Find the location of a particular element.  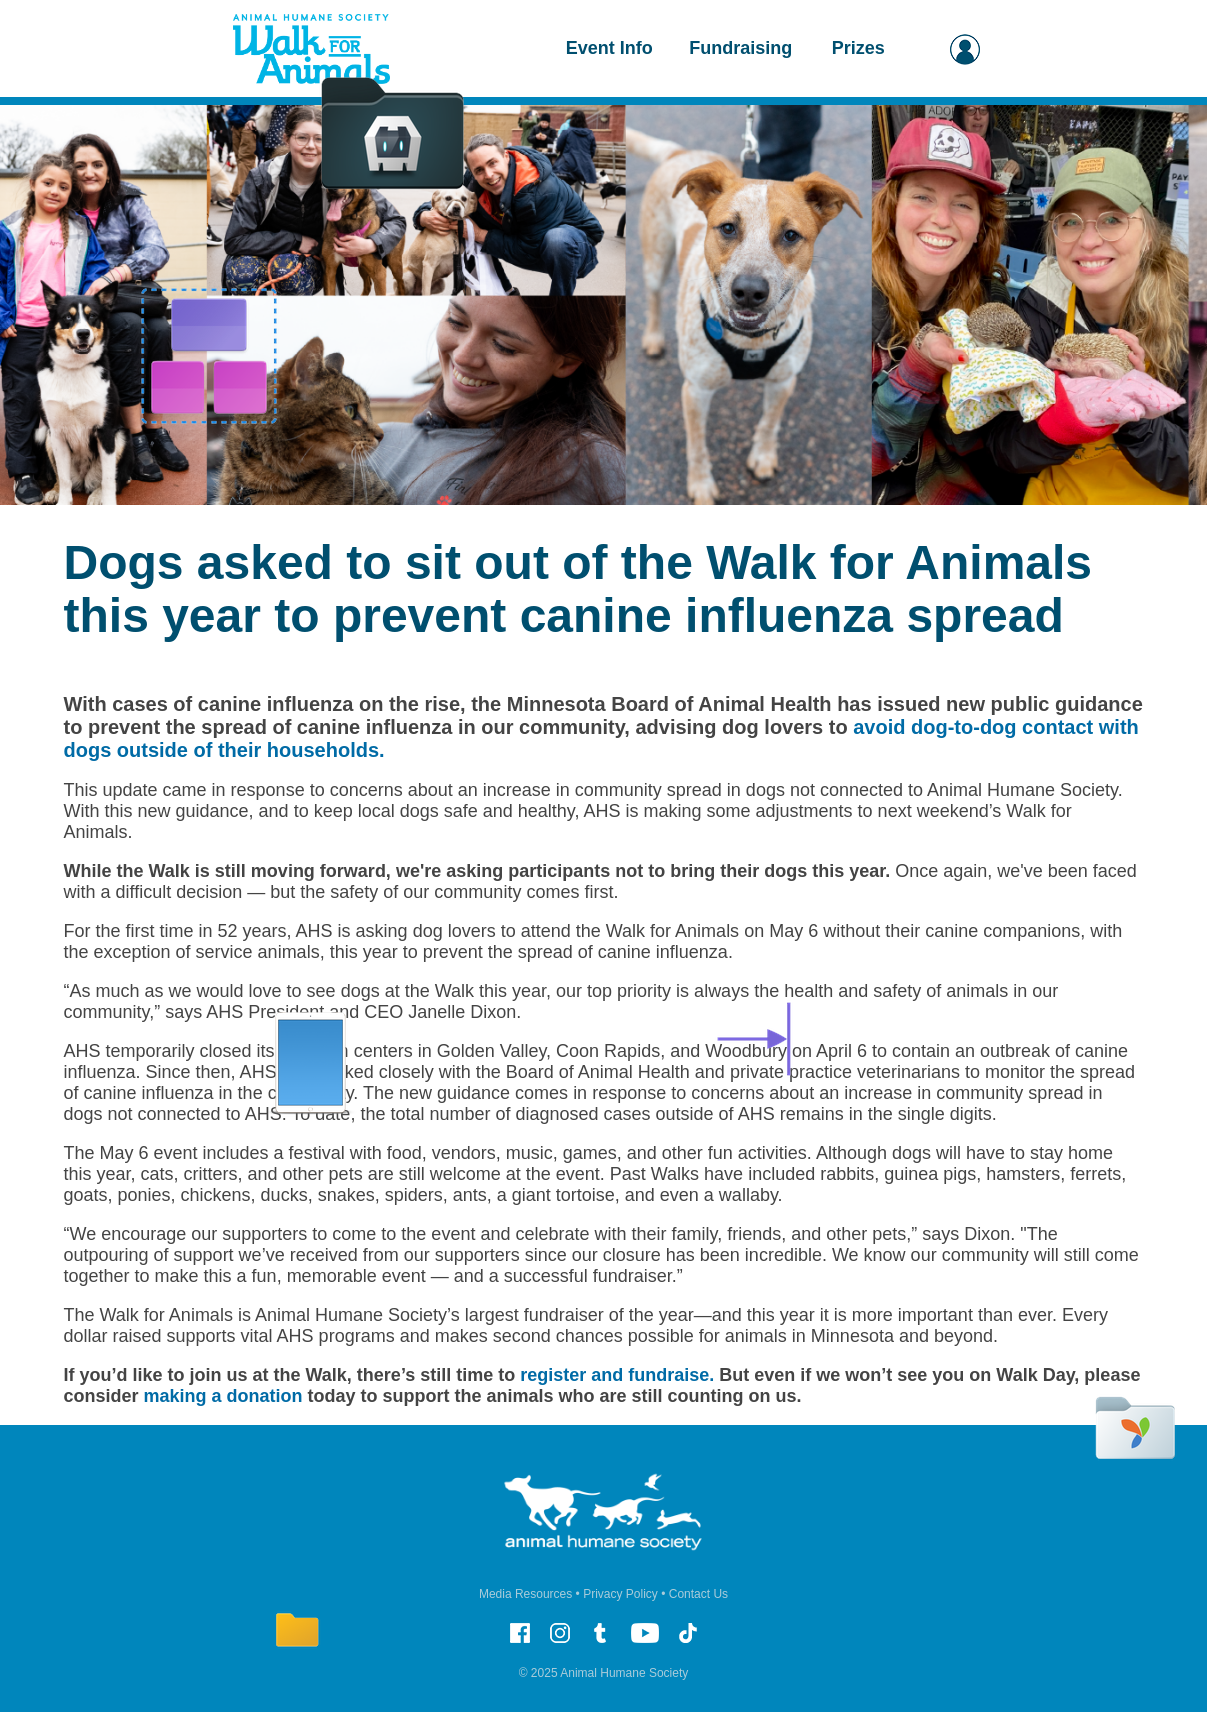

select all items in the current view is located at coordinates (209, 356).